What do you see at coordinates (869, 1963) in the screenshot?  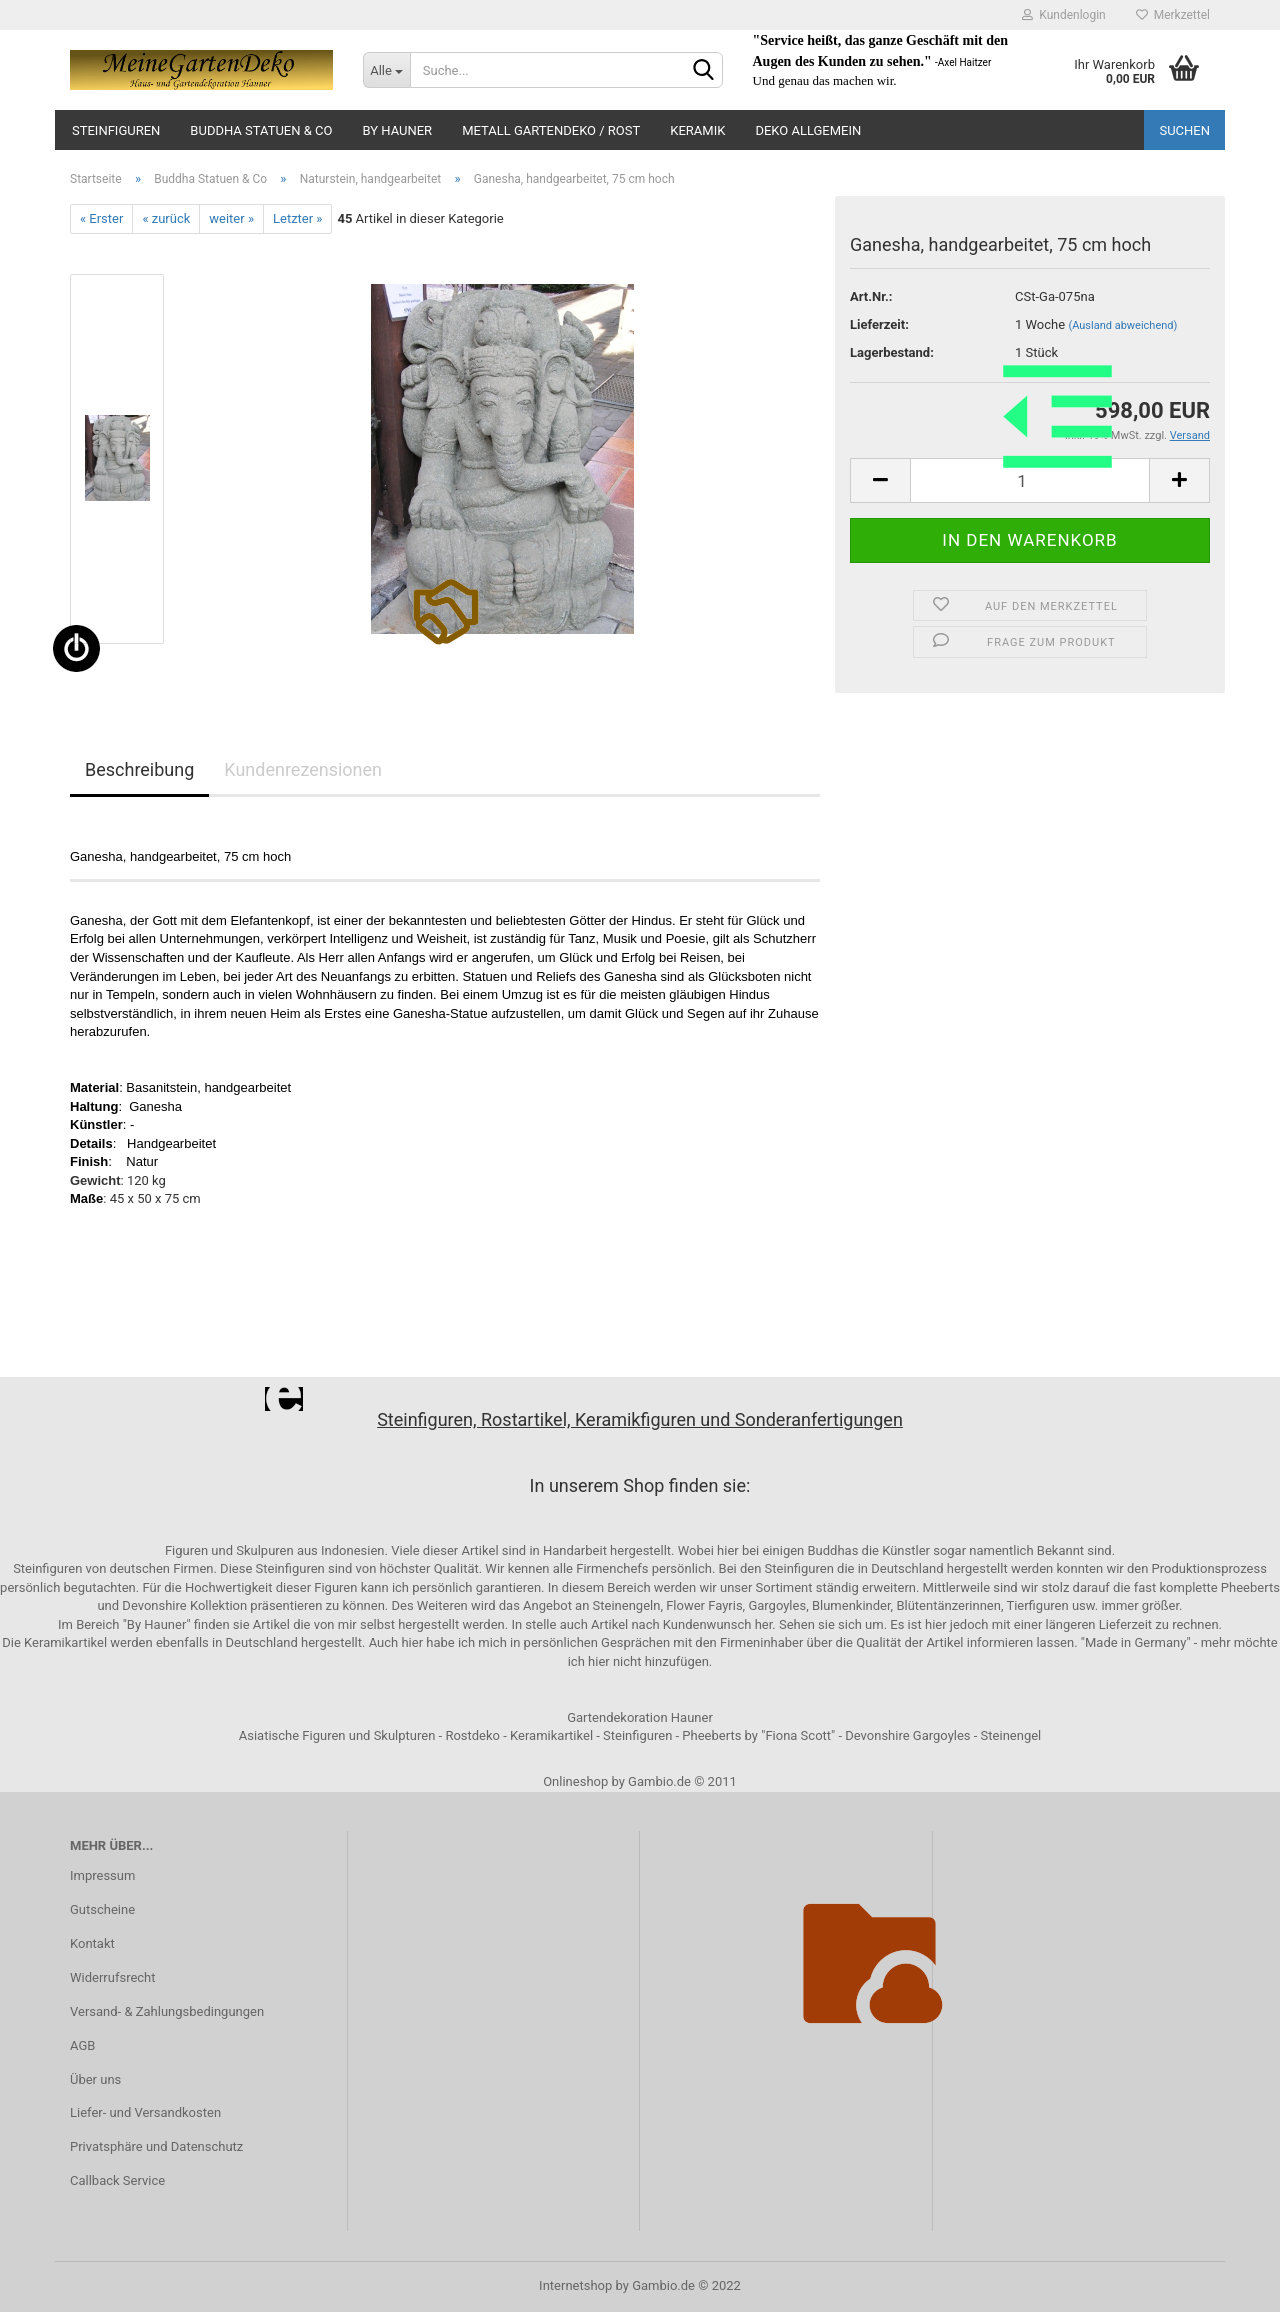 I see `access cloud storage folder` at bounding box center [869, 1963].